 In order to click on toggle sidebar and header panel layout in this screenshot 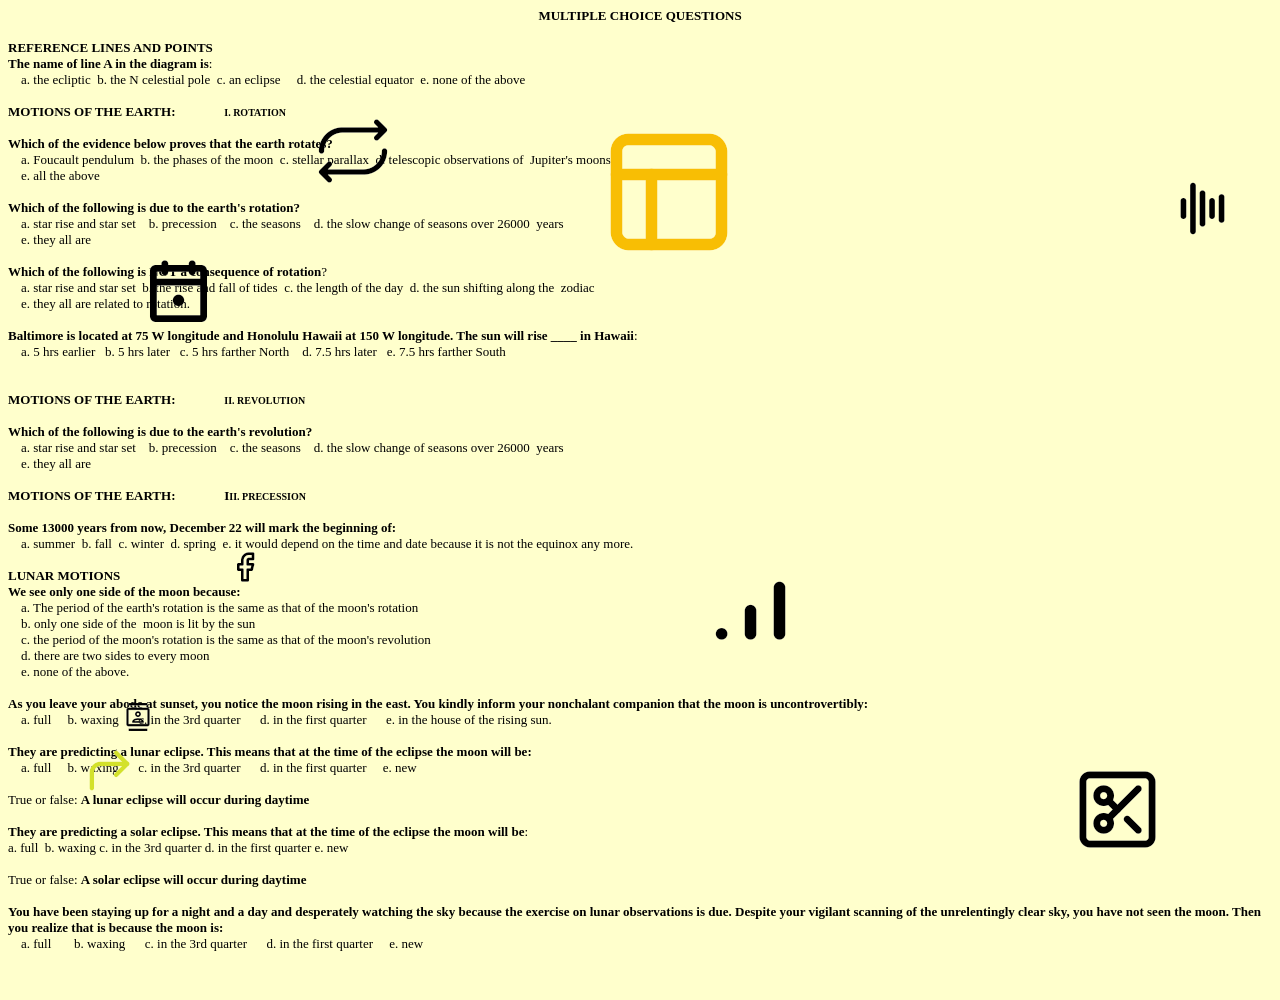, I will do `click(669, 192)`.